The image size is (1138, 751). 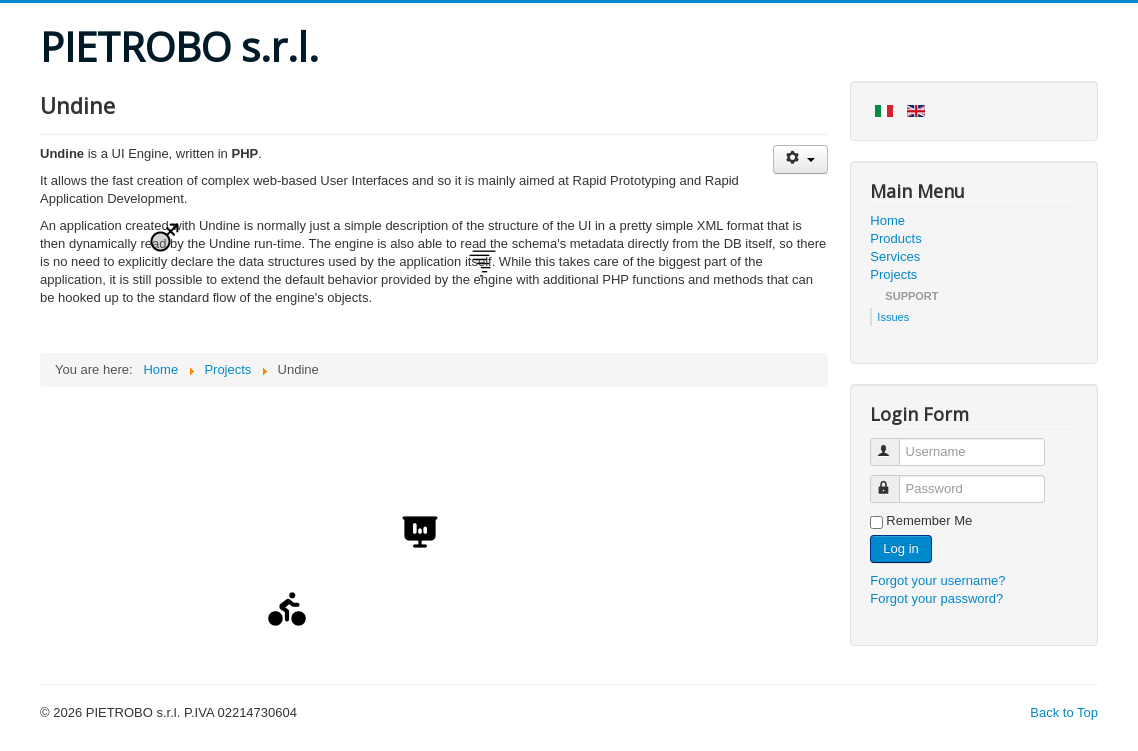 I want to click on indicates severe weather alert or tornado warning, so click(x=482, y=262).